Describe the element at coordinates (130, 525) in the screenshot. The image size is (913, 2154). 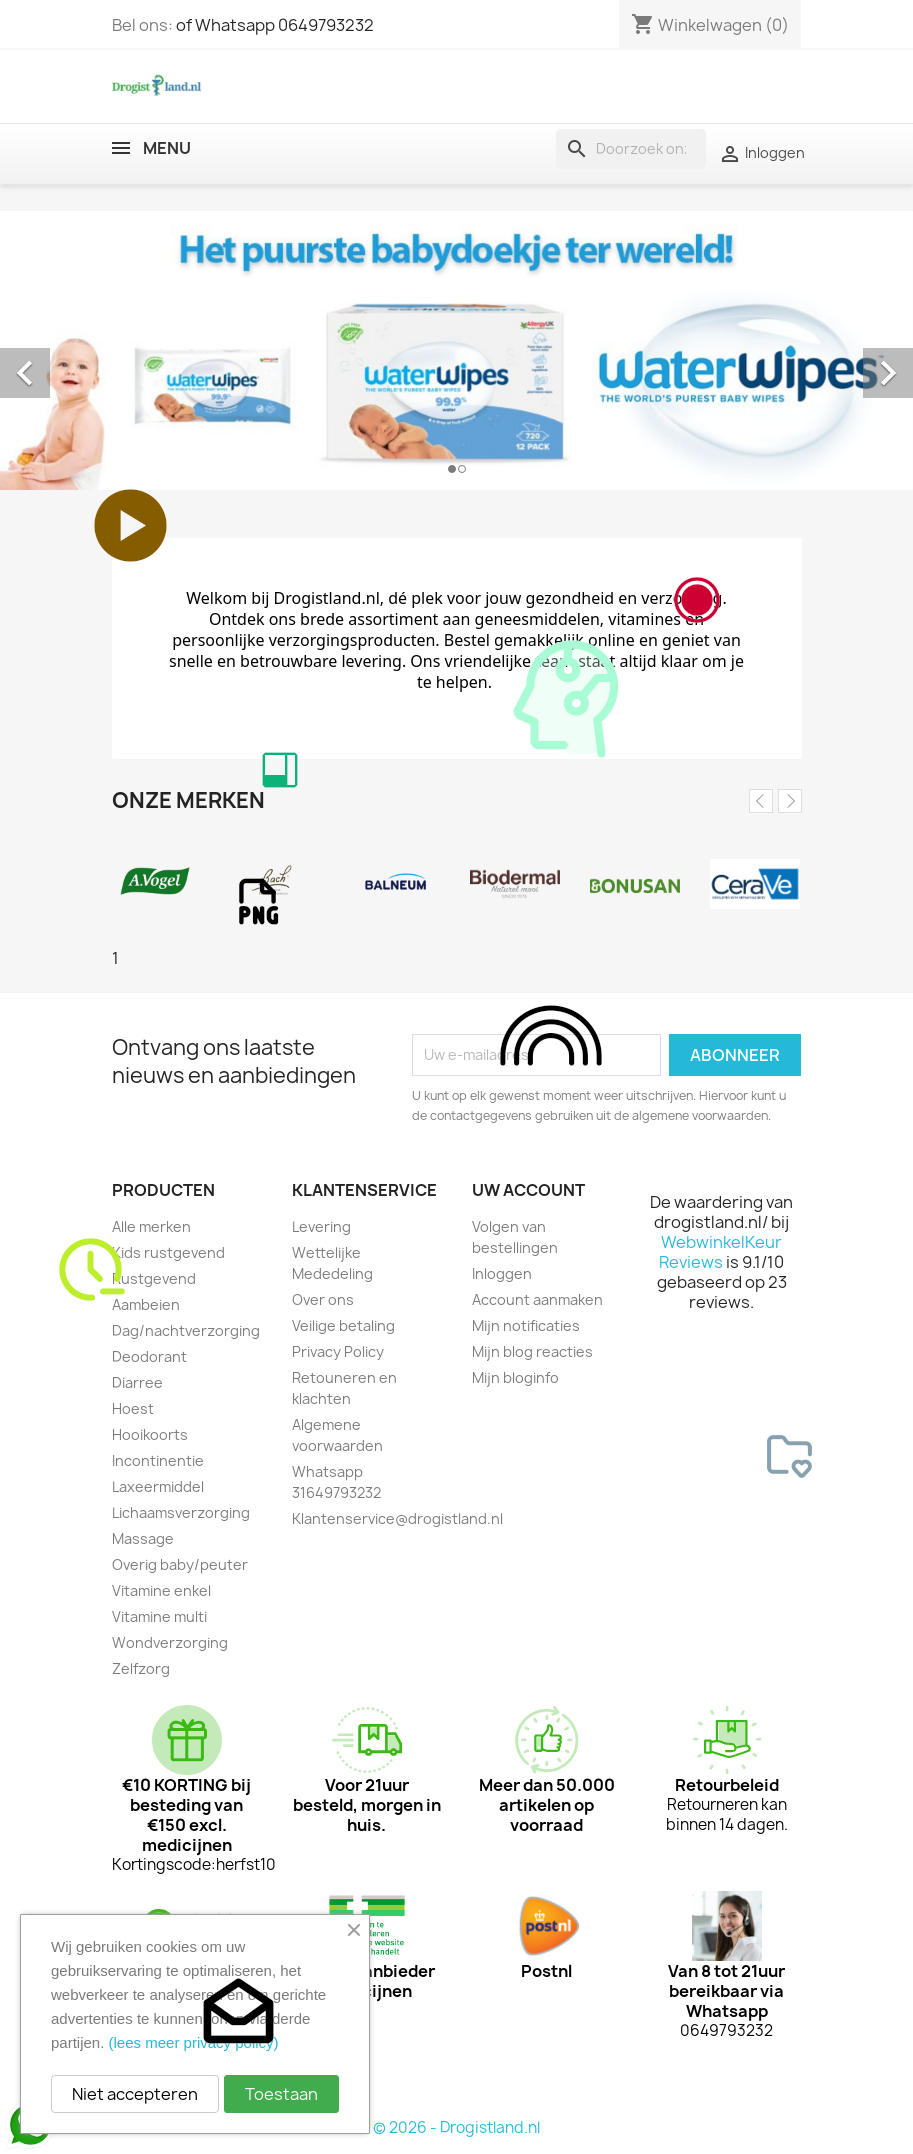
I see `play media content` at that location.